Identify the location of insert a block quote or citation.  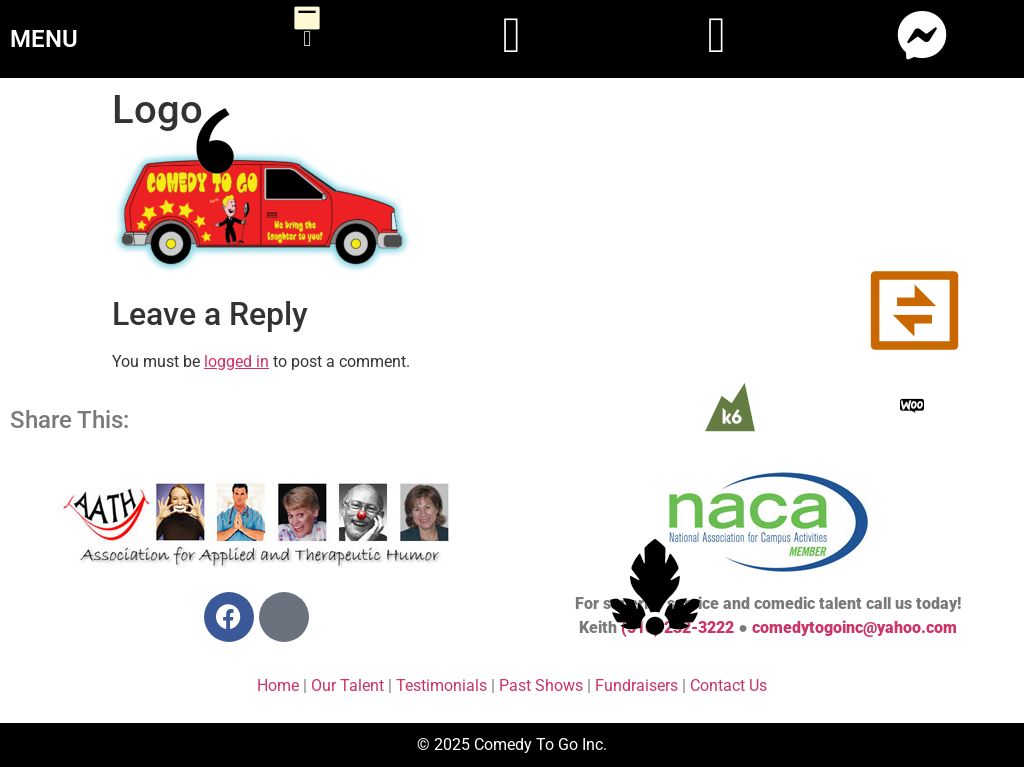
(215, 142).